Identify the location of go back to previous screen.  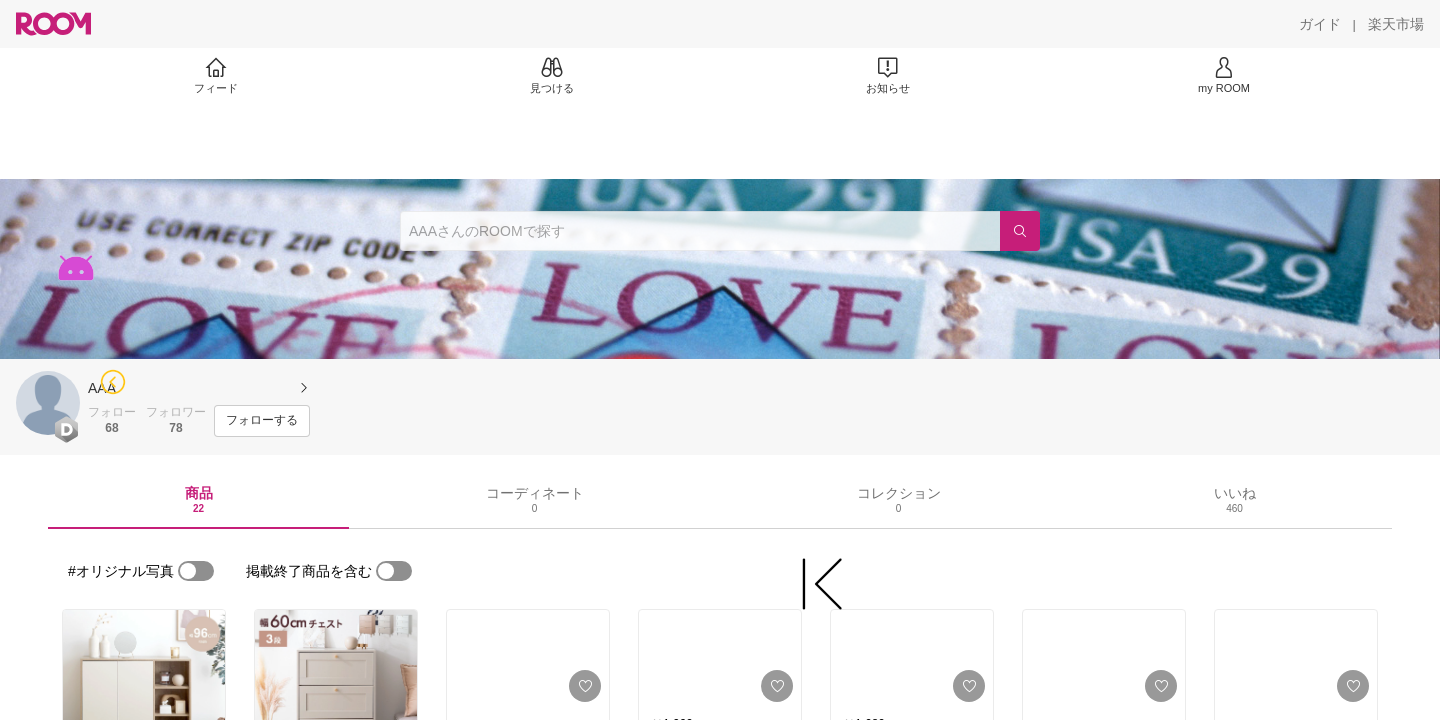
(113, 382).